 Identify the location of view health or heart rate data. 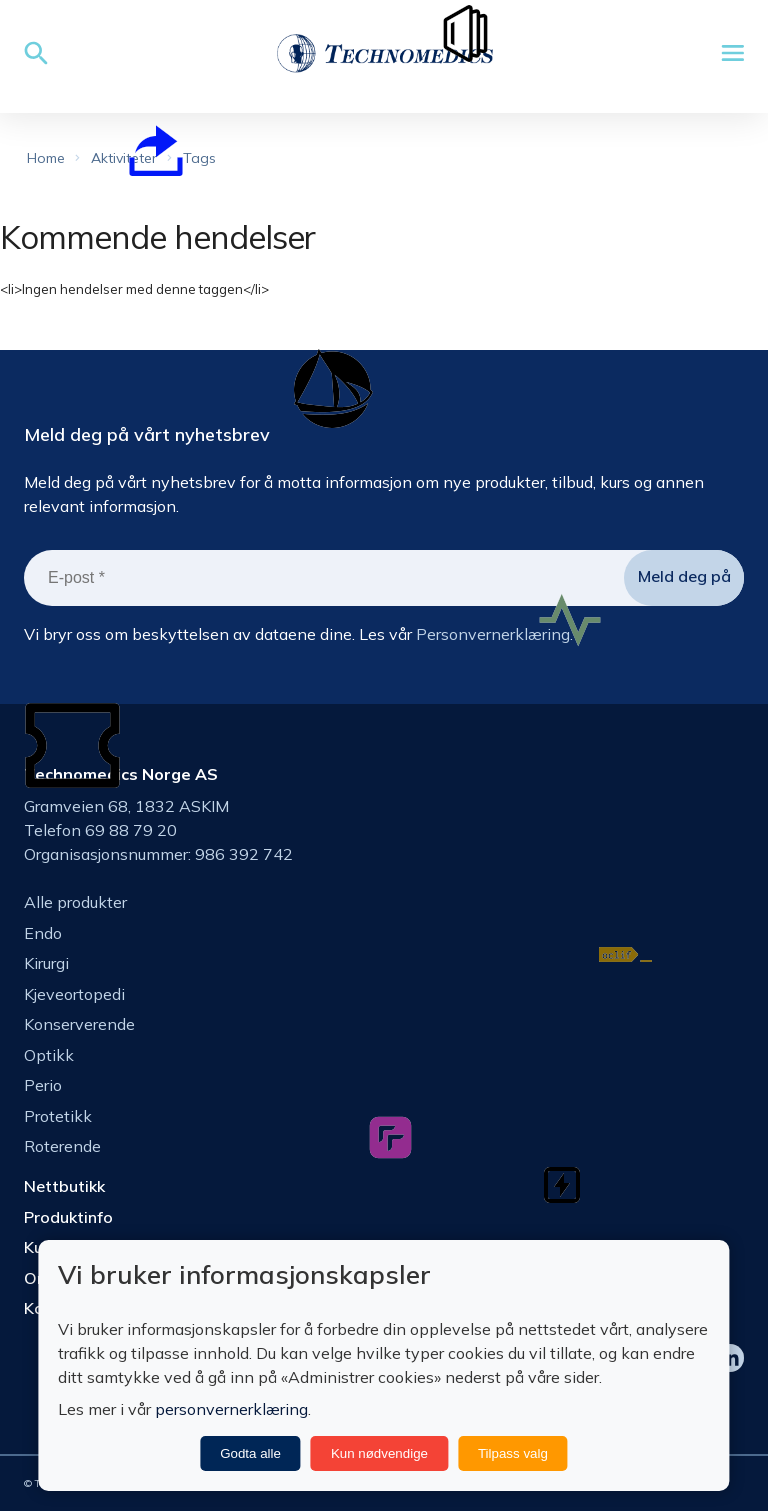
(570, 620).